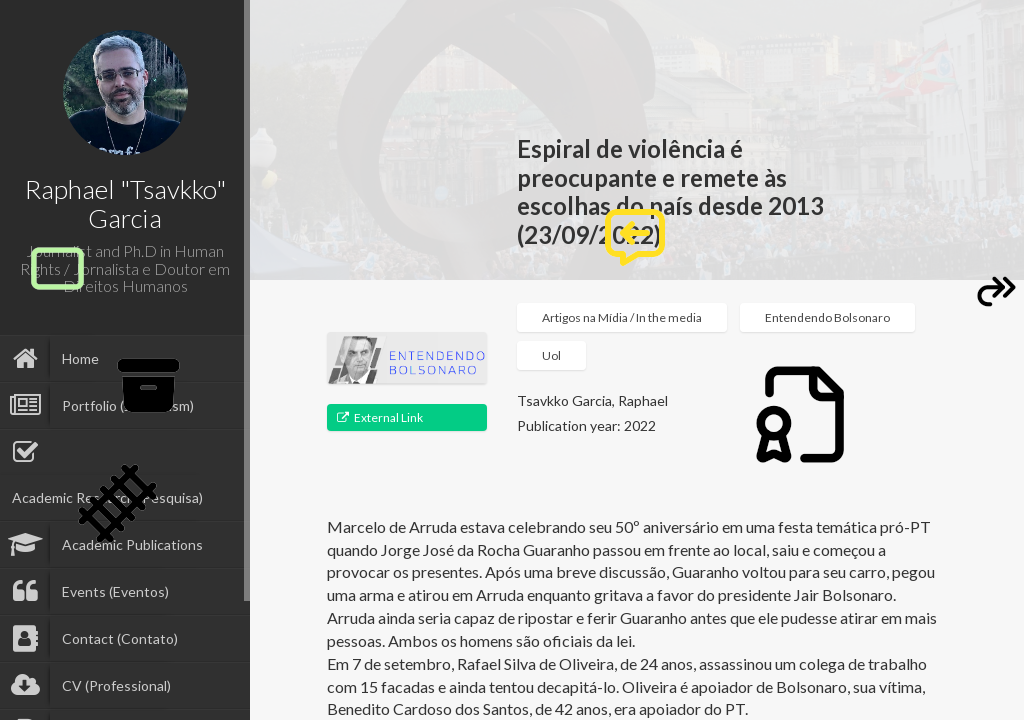  Describe the element at coordinates (57, 268) in the screenshot. I see `select or define a rectangular area` at that location.